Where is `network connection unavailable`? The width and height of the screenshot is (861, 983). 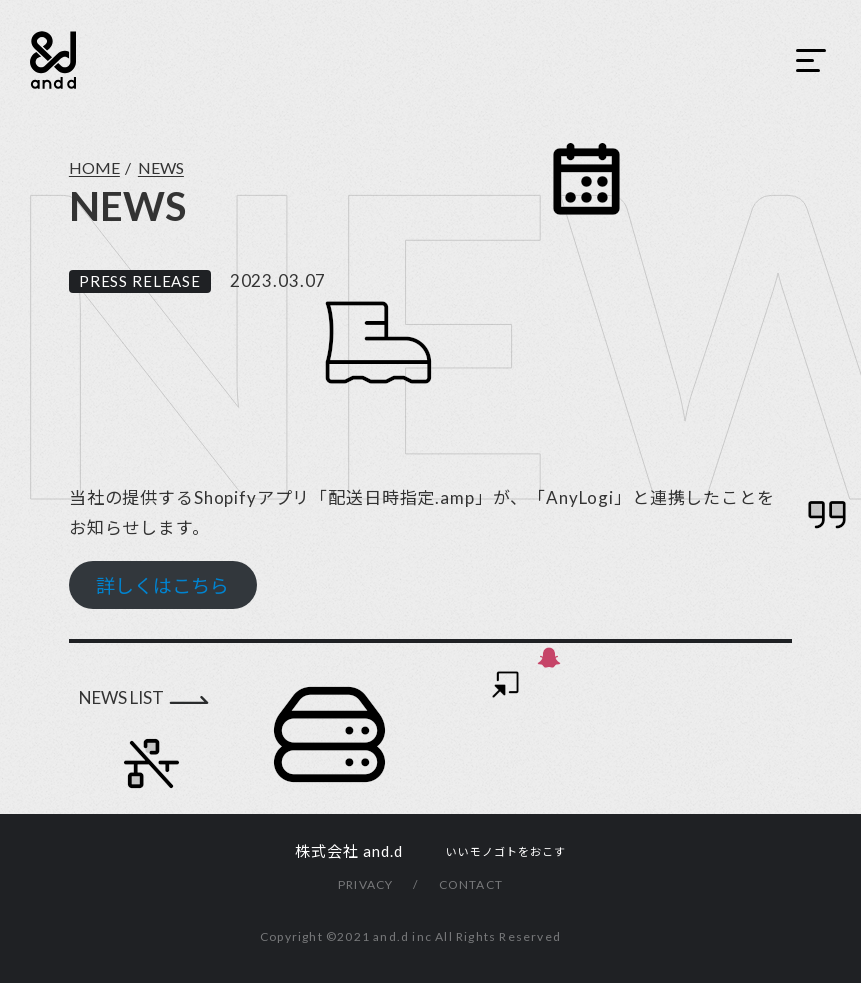
network connection unavailable is located at coordinates (151, 764).